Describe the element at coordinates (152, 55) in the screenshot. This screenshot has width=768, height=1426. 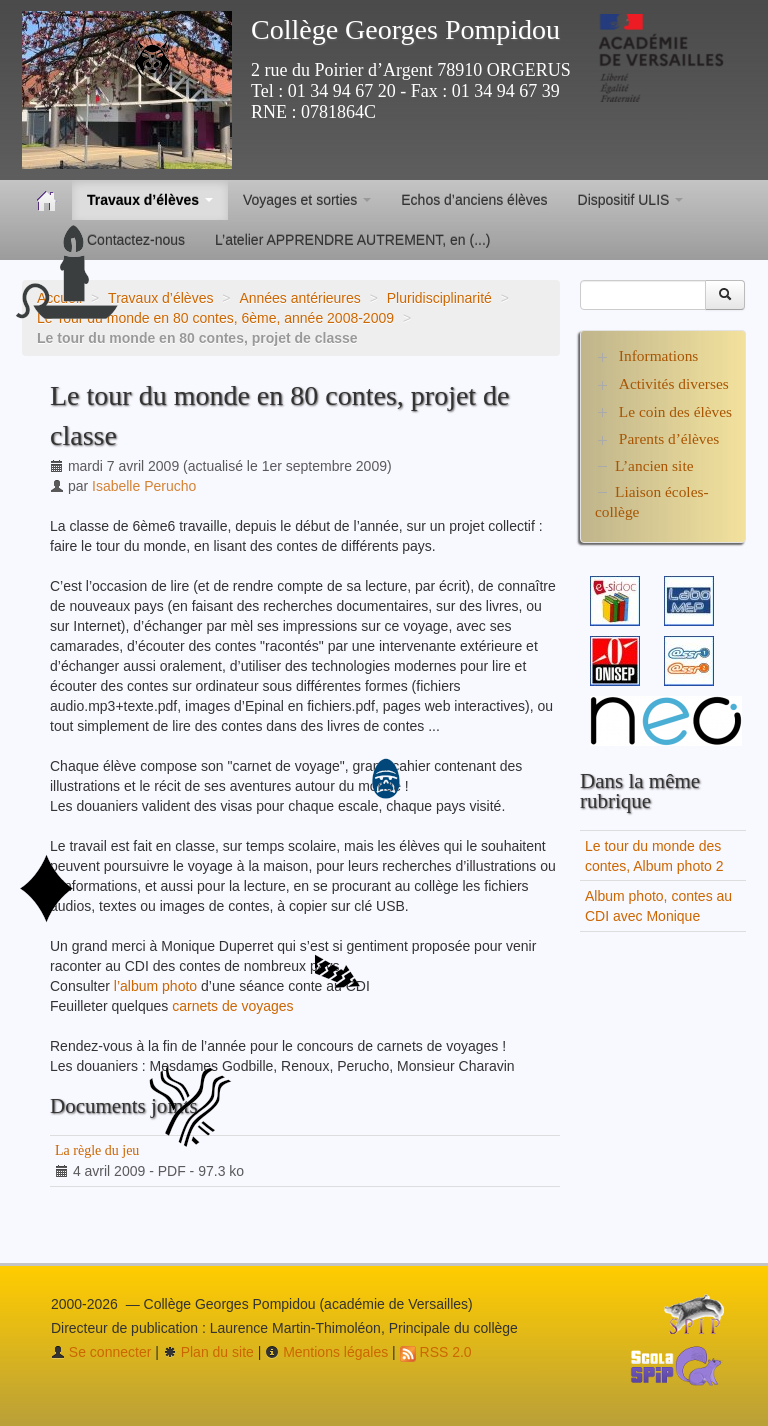
I see `select lynx character or avatar` at that location.